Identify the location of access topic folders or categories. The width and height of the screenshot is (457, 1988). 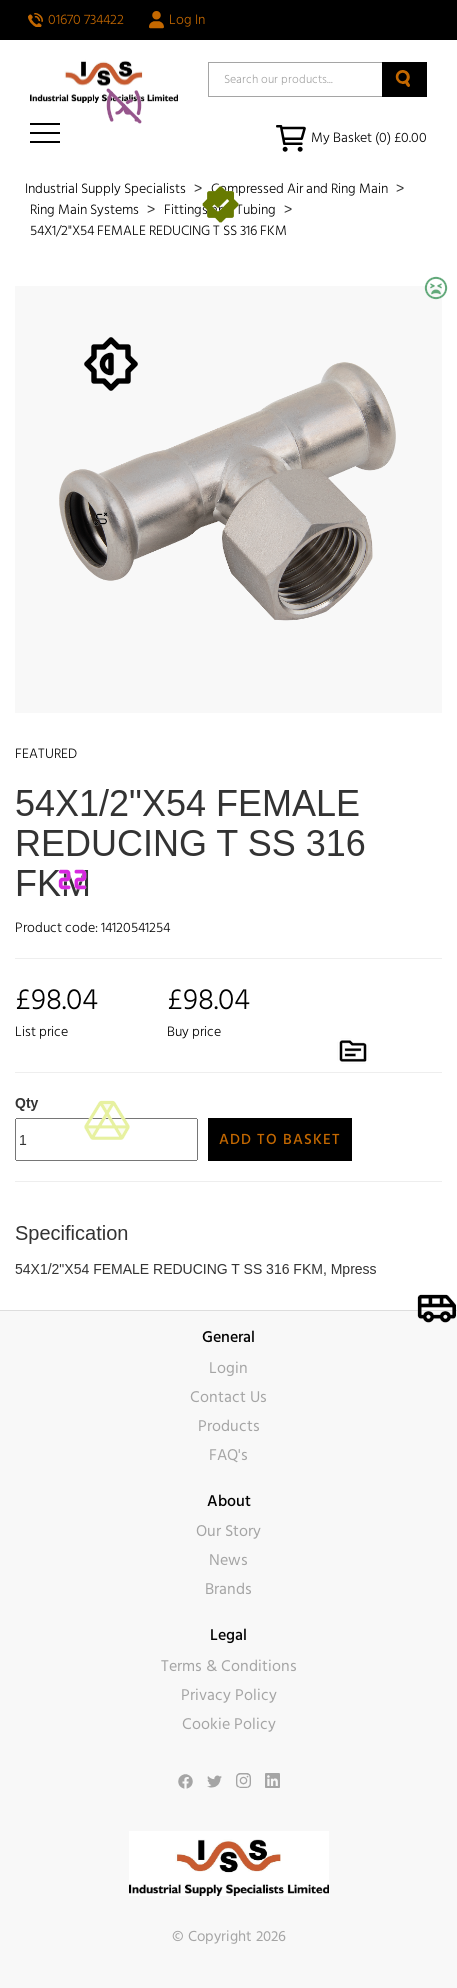
(353, 1051).